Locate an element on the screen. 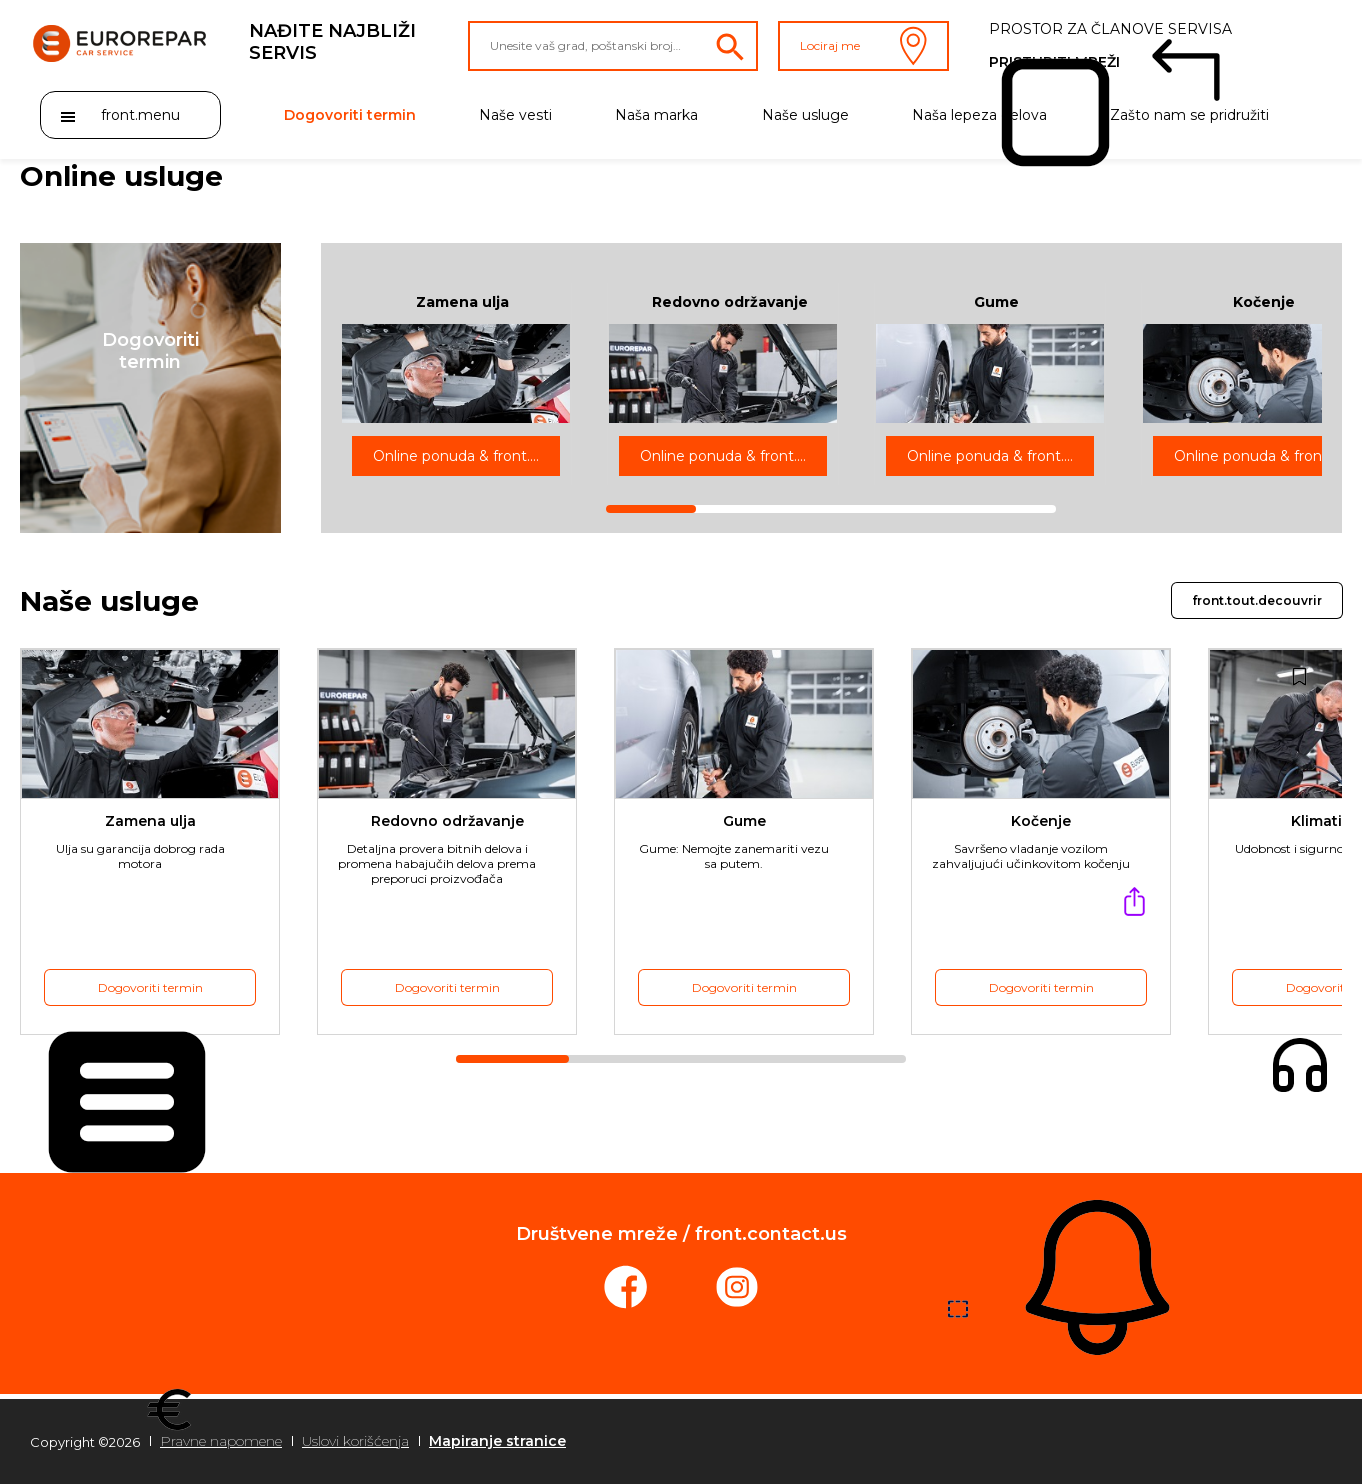 This screenshot has width=1362, height=1484. view notifications is located at coordinates (1097, 1277).